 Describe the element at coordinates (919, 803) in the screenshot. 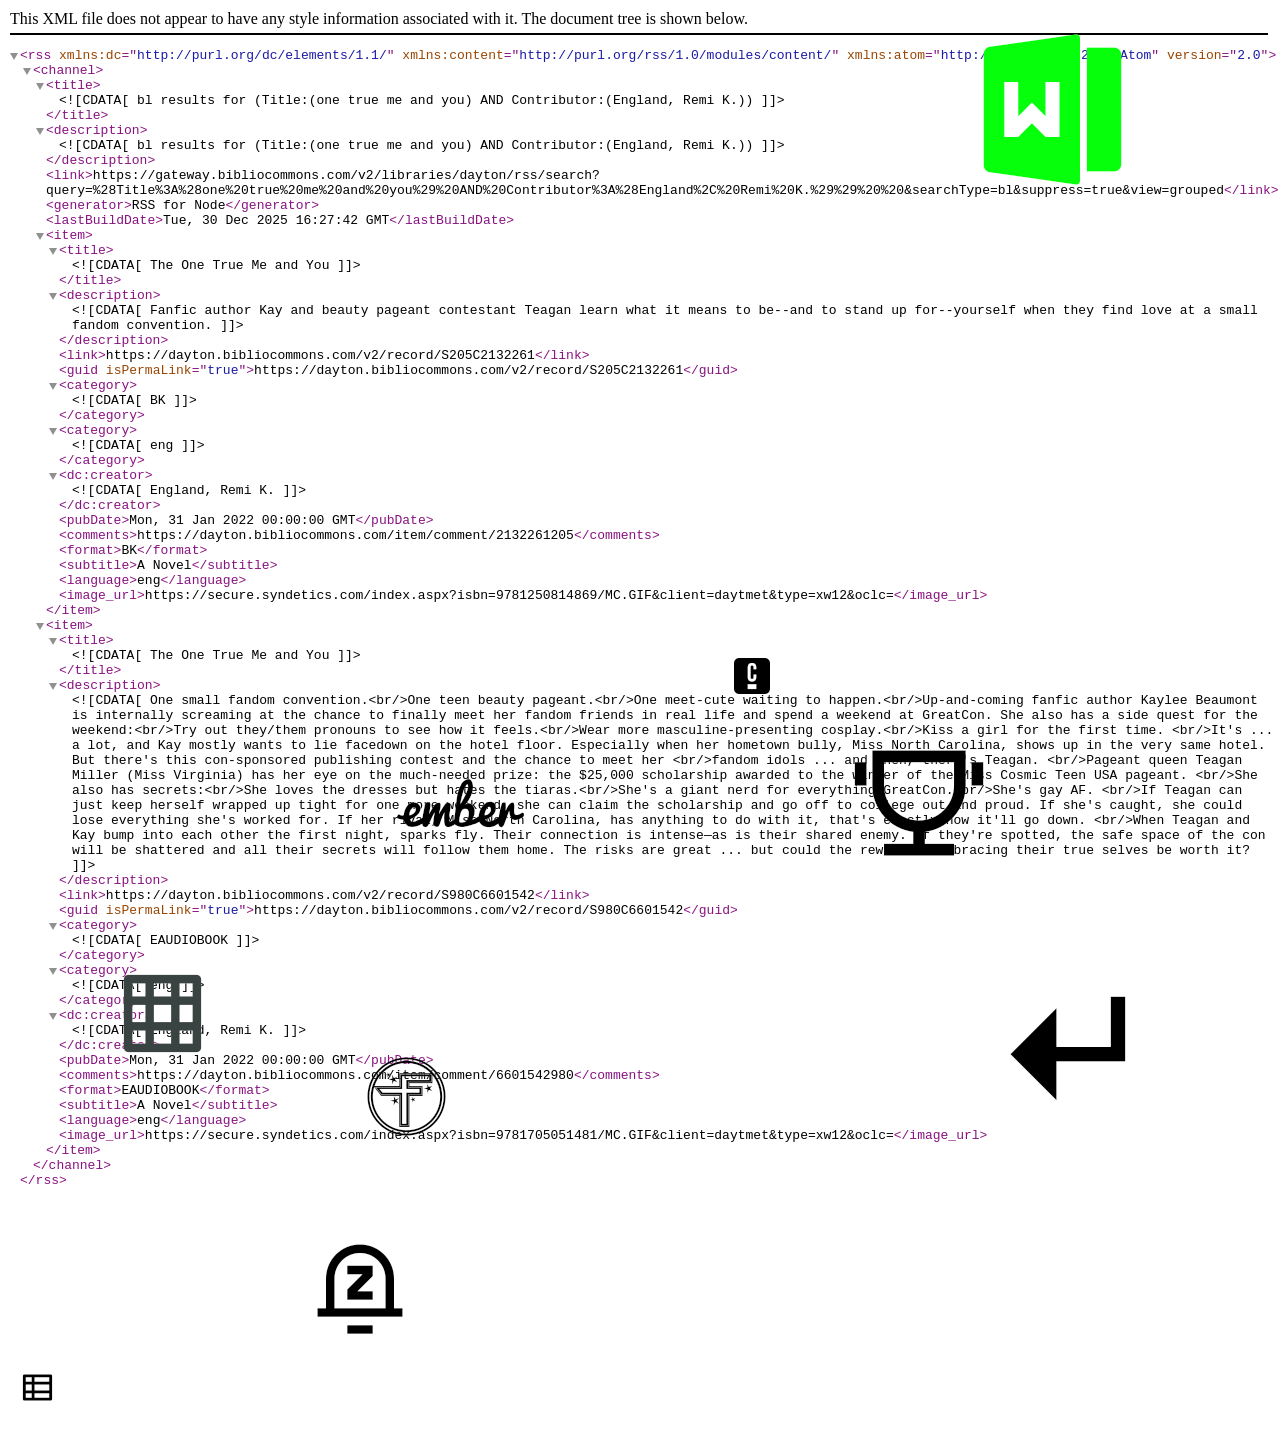

I see `view achievements or awards` at that location.